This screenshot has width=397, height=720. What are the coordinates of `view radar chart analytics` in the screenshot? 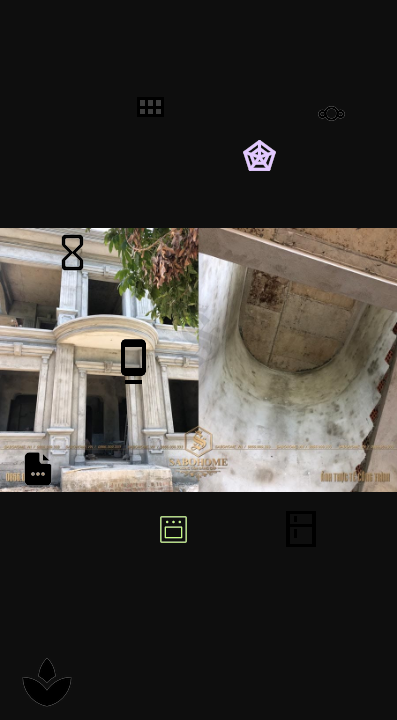 It's located at (259, 155).